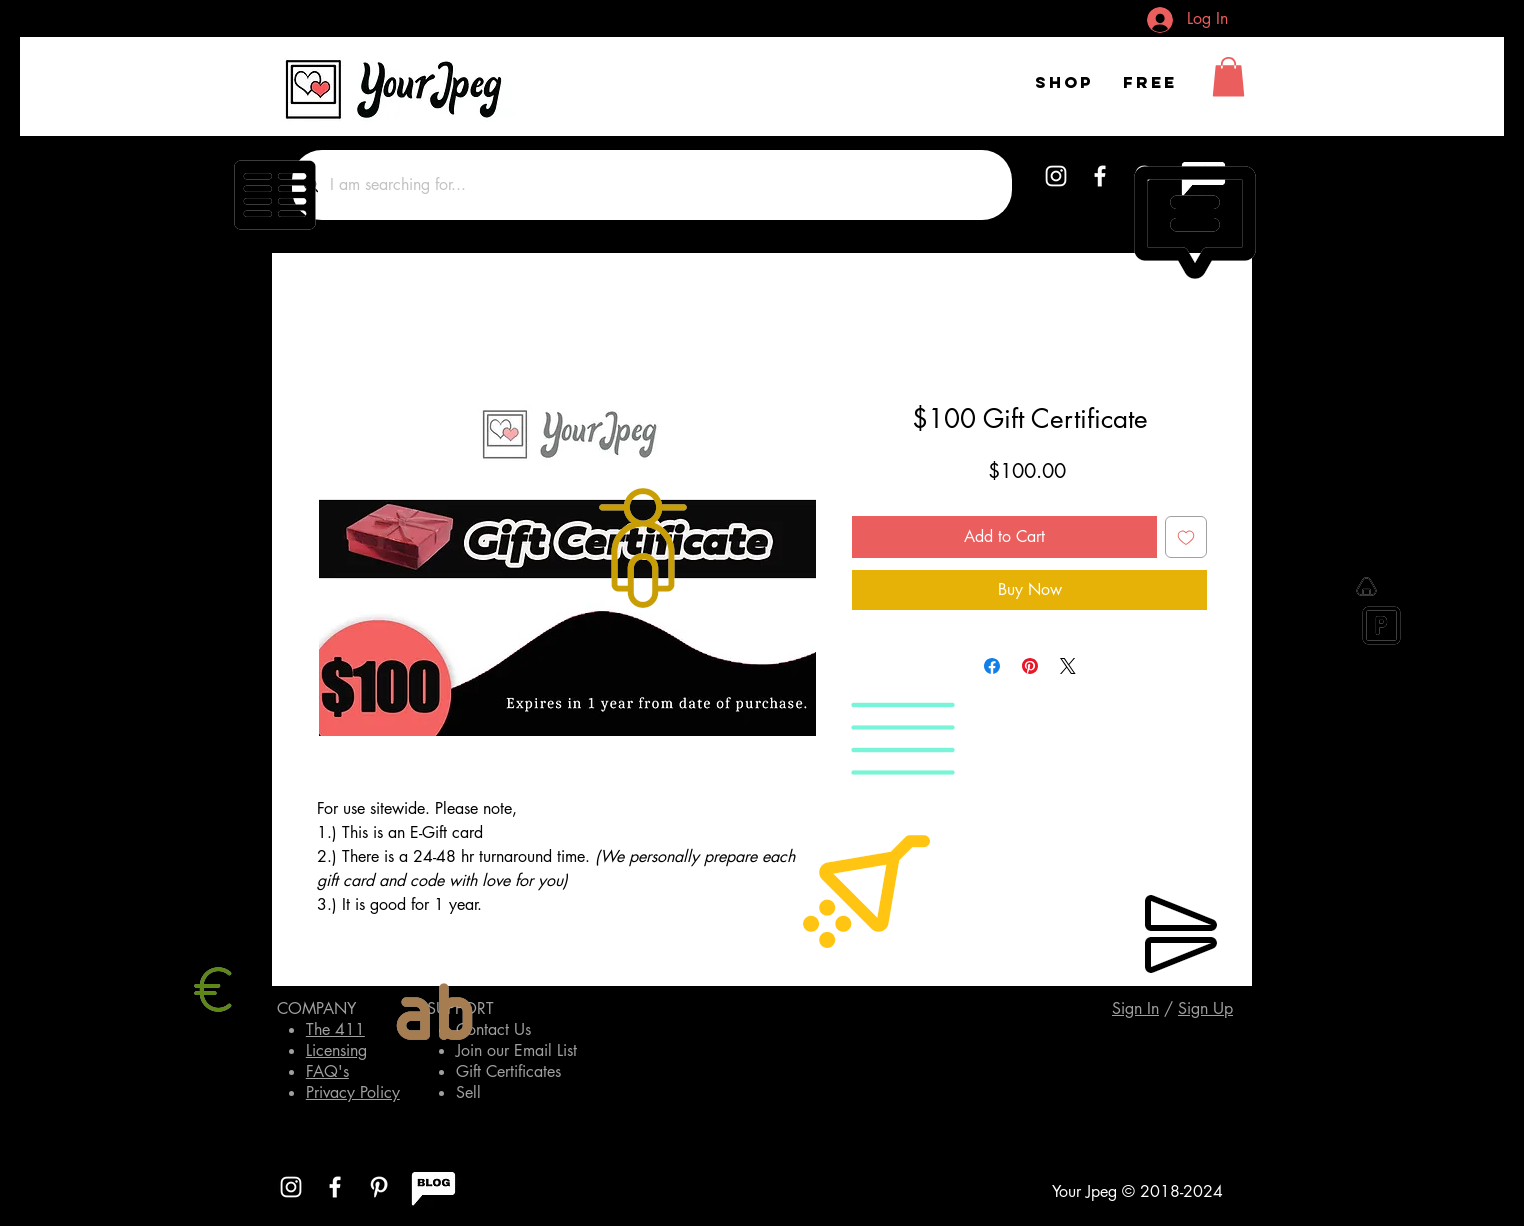 The width and height of the screenshot is (1524, 1226). What do you see at coordinates (903, 741) in the screenshot?
I see `justify text alignment` at bounding box center [903, 741].